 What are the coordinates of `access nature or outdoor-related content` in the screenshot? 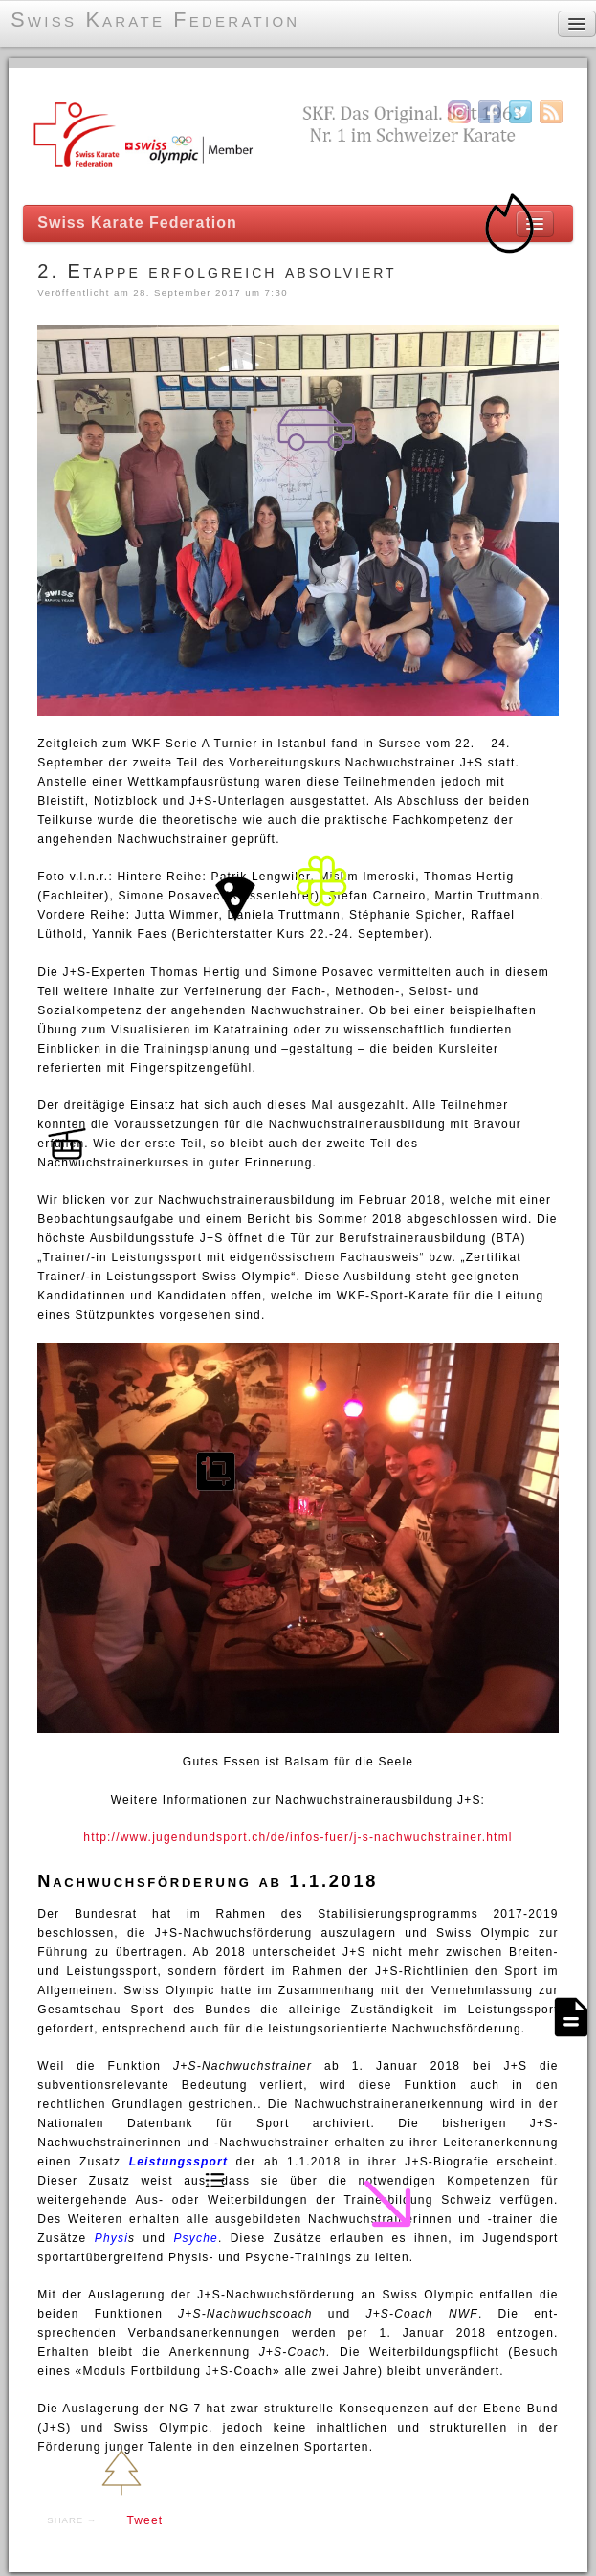 It's located at (121, 2473).